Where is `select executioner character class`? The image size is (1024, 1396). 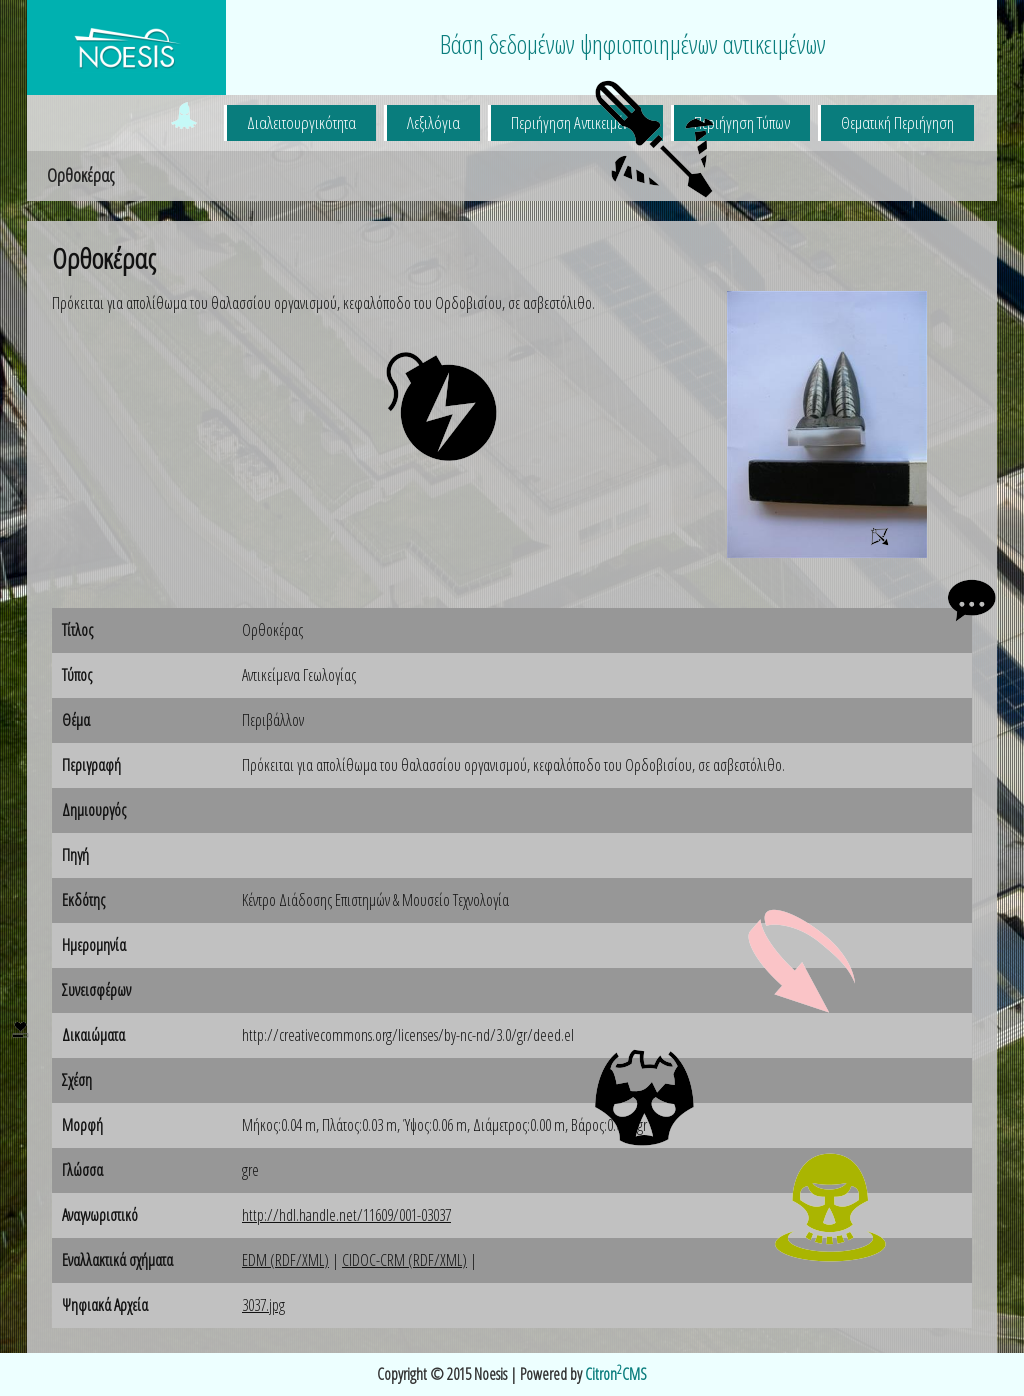 select executioner character class is located at coordinates (184, 115).